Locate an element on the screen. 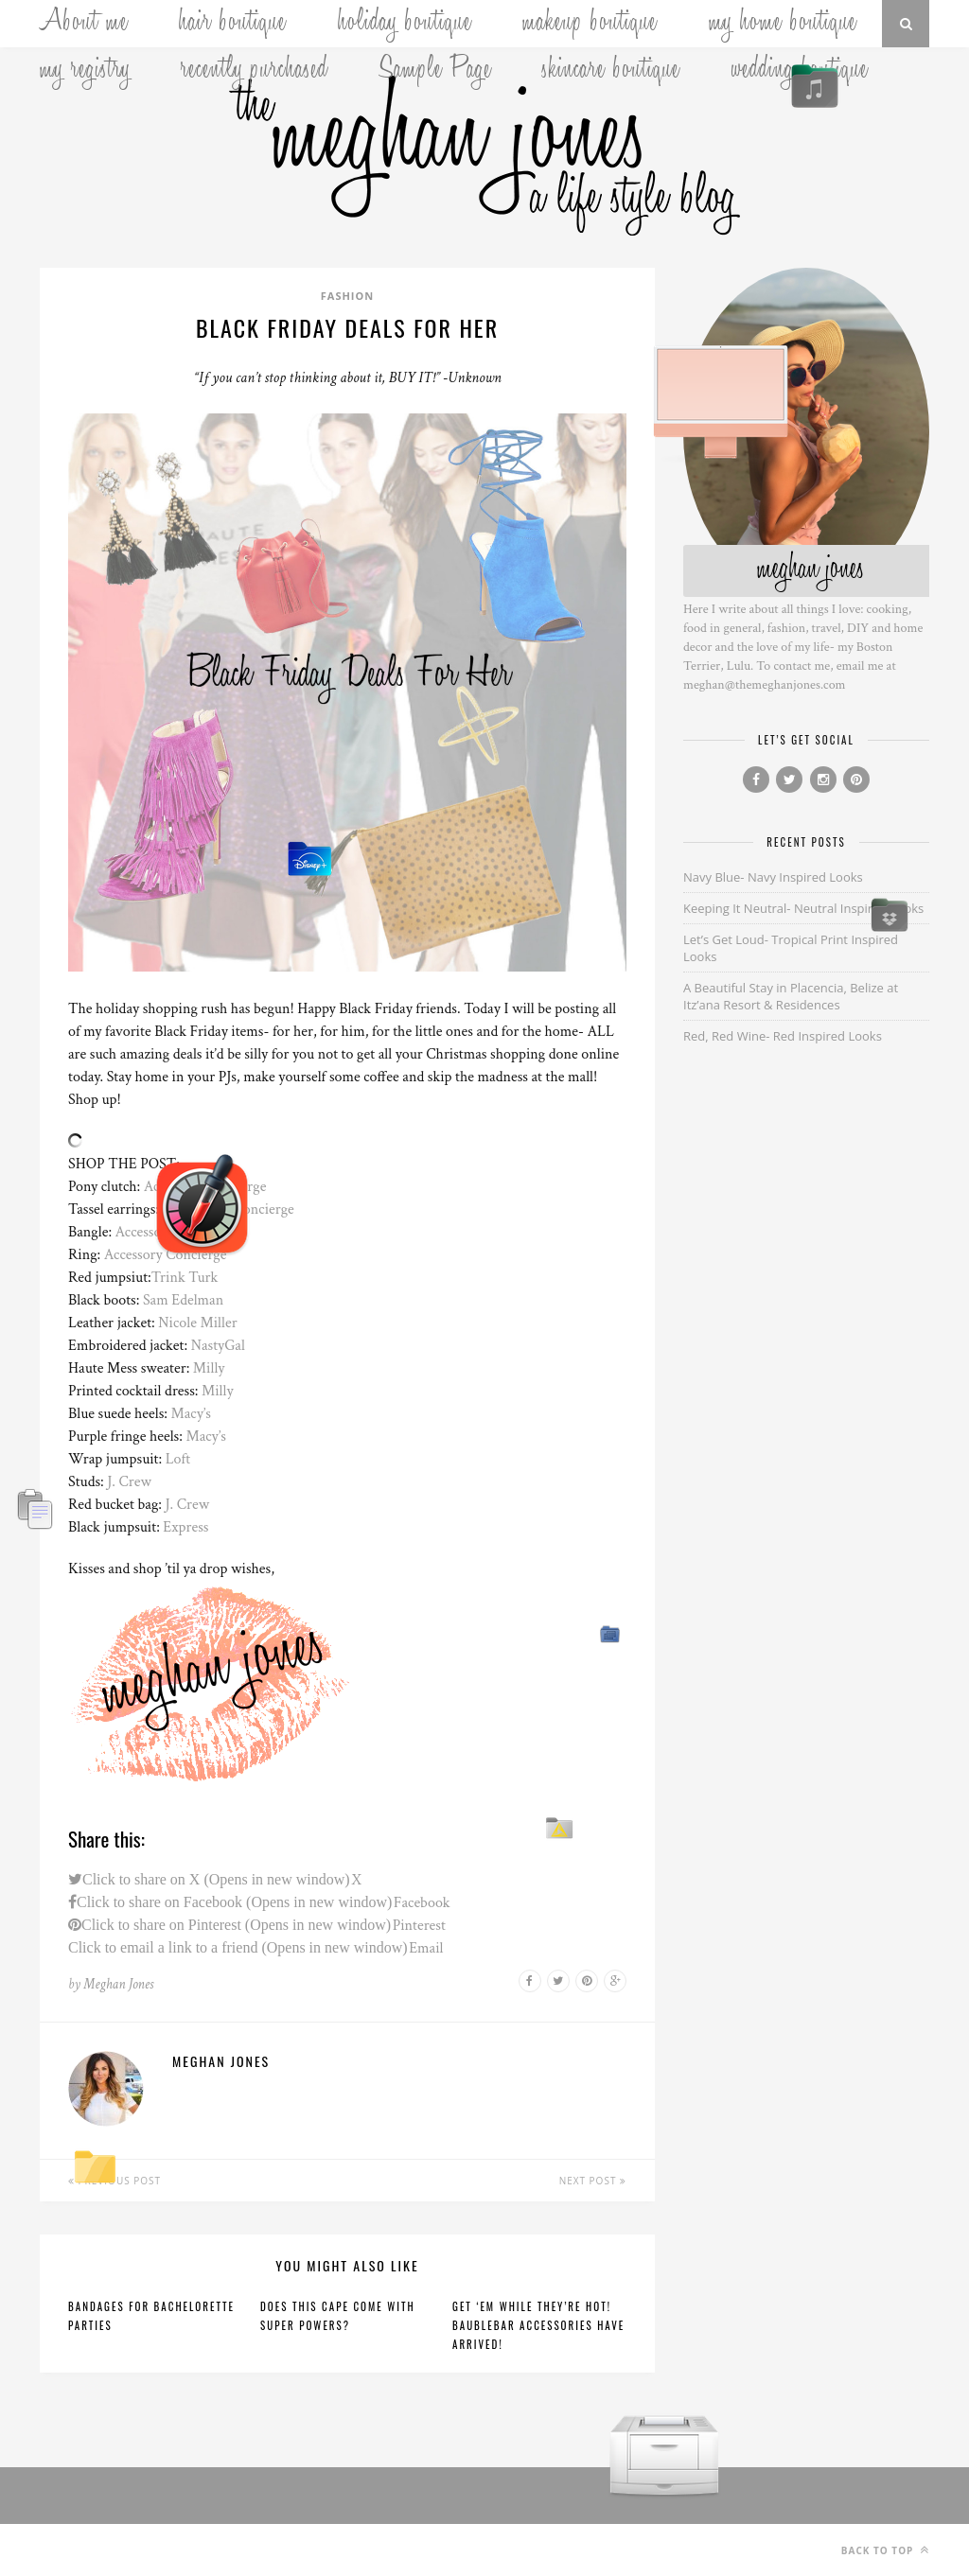  open folder containing pixel art or retro-style files is located at coordinates (95, 2167).